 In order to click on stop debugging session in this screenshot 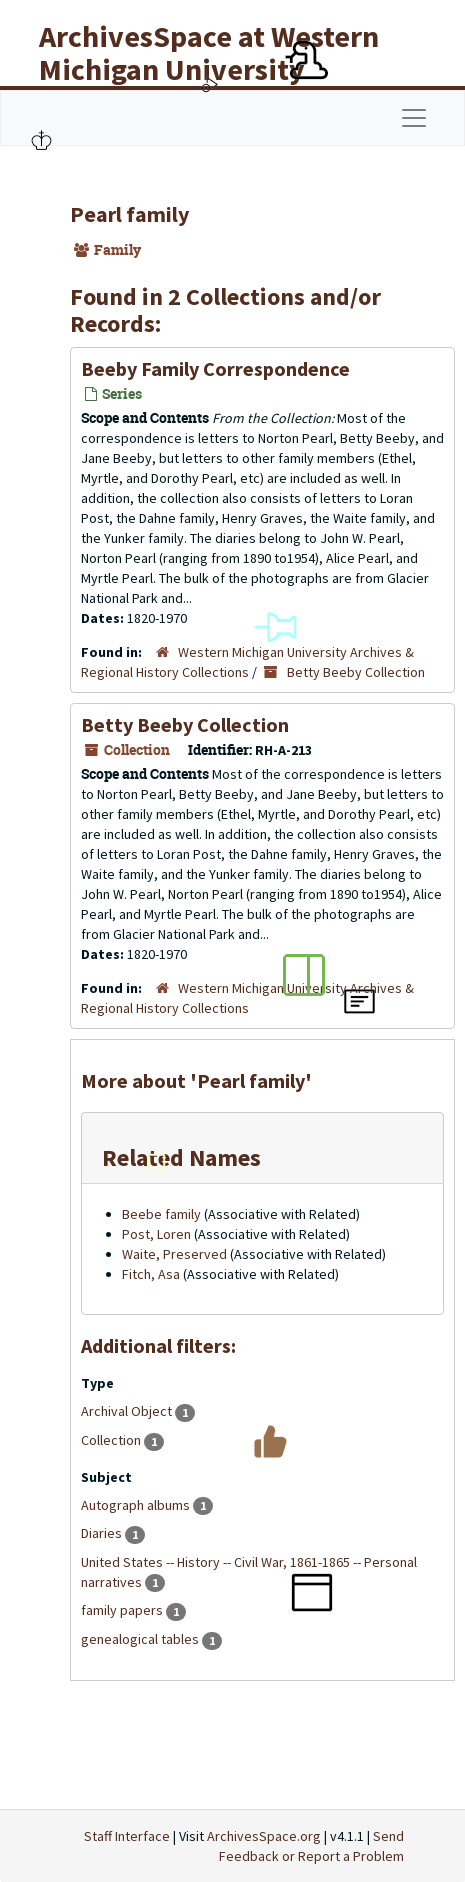, I will do `click(156, 1162)`.